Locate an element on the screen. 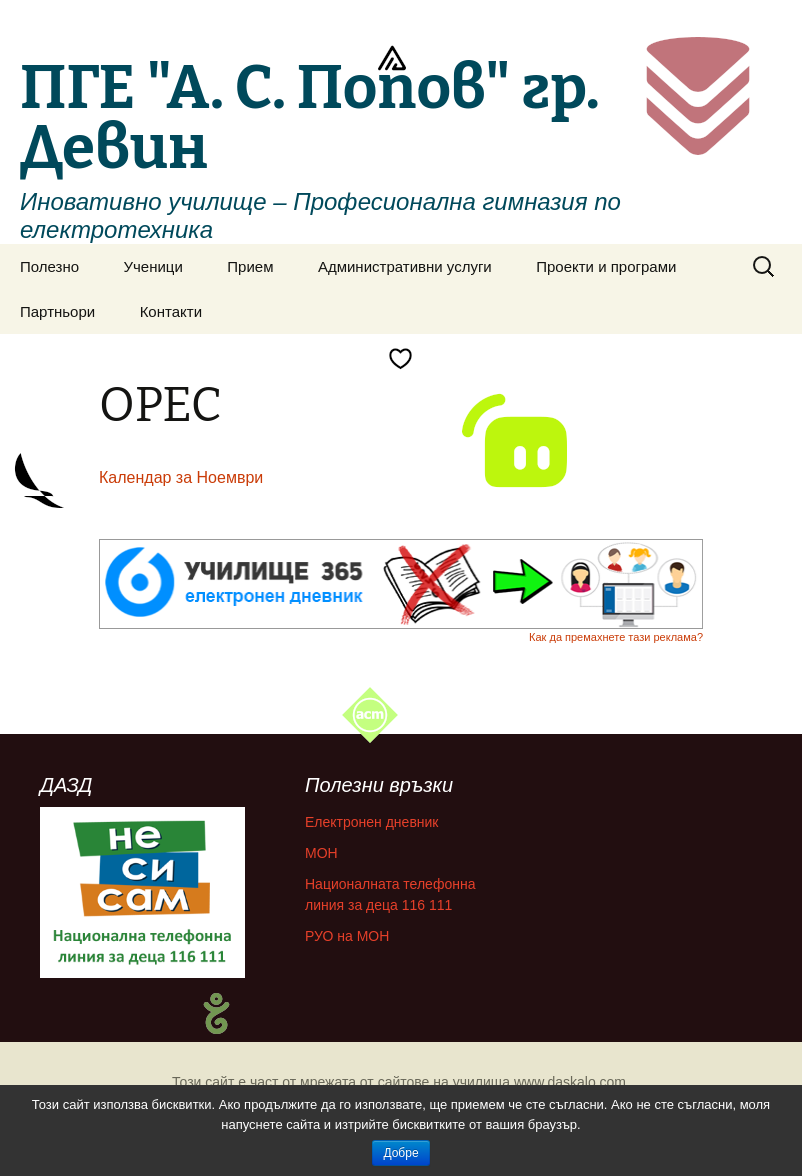 This screenshot has height=1176, width=802. avianca airline app or website is located at coordinates (39, 480).